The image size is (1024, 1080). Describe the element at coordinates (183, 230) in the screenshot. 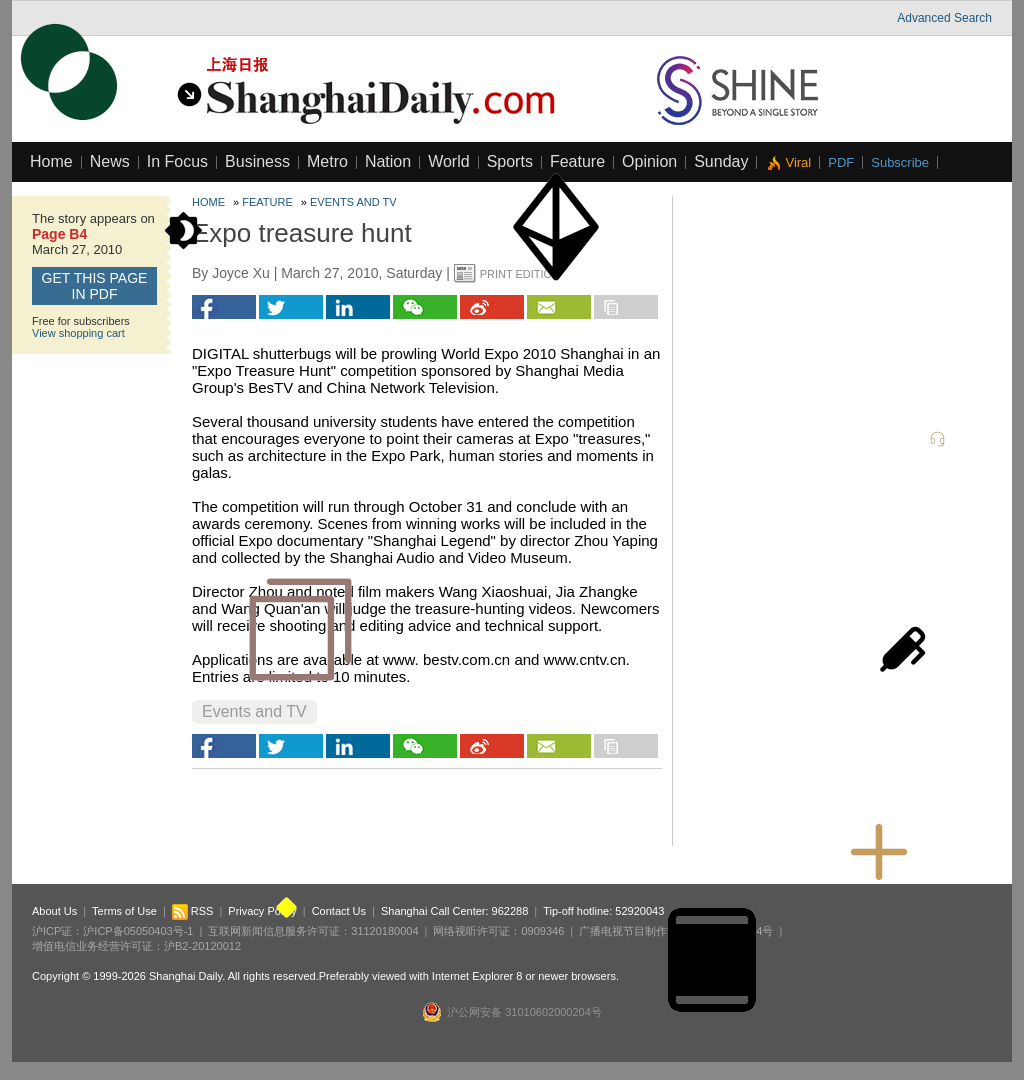

I see `toggle dark mode or night theme` at that location.